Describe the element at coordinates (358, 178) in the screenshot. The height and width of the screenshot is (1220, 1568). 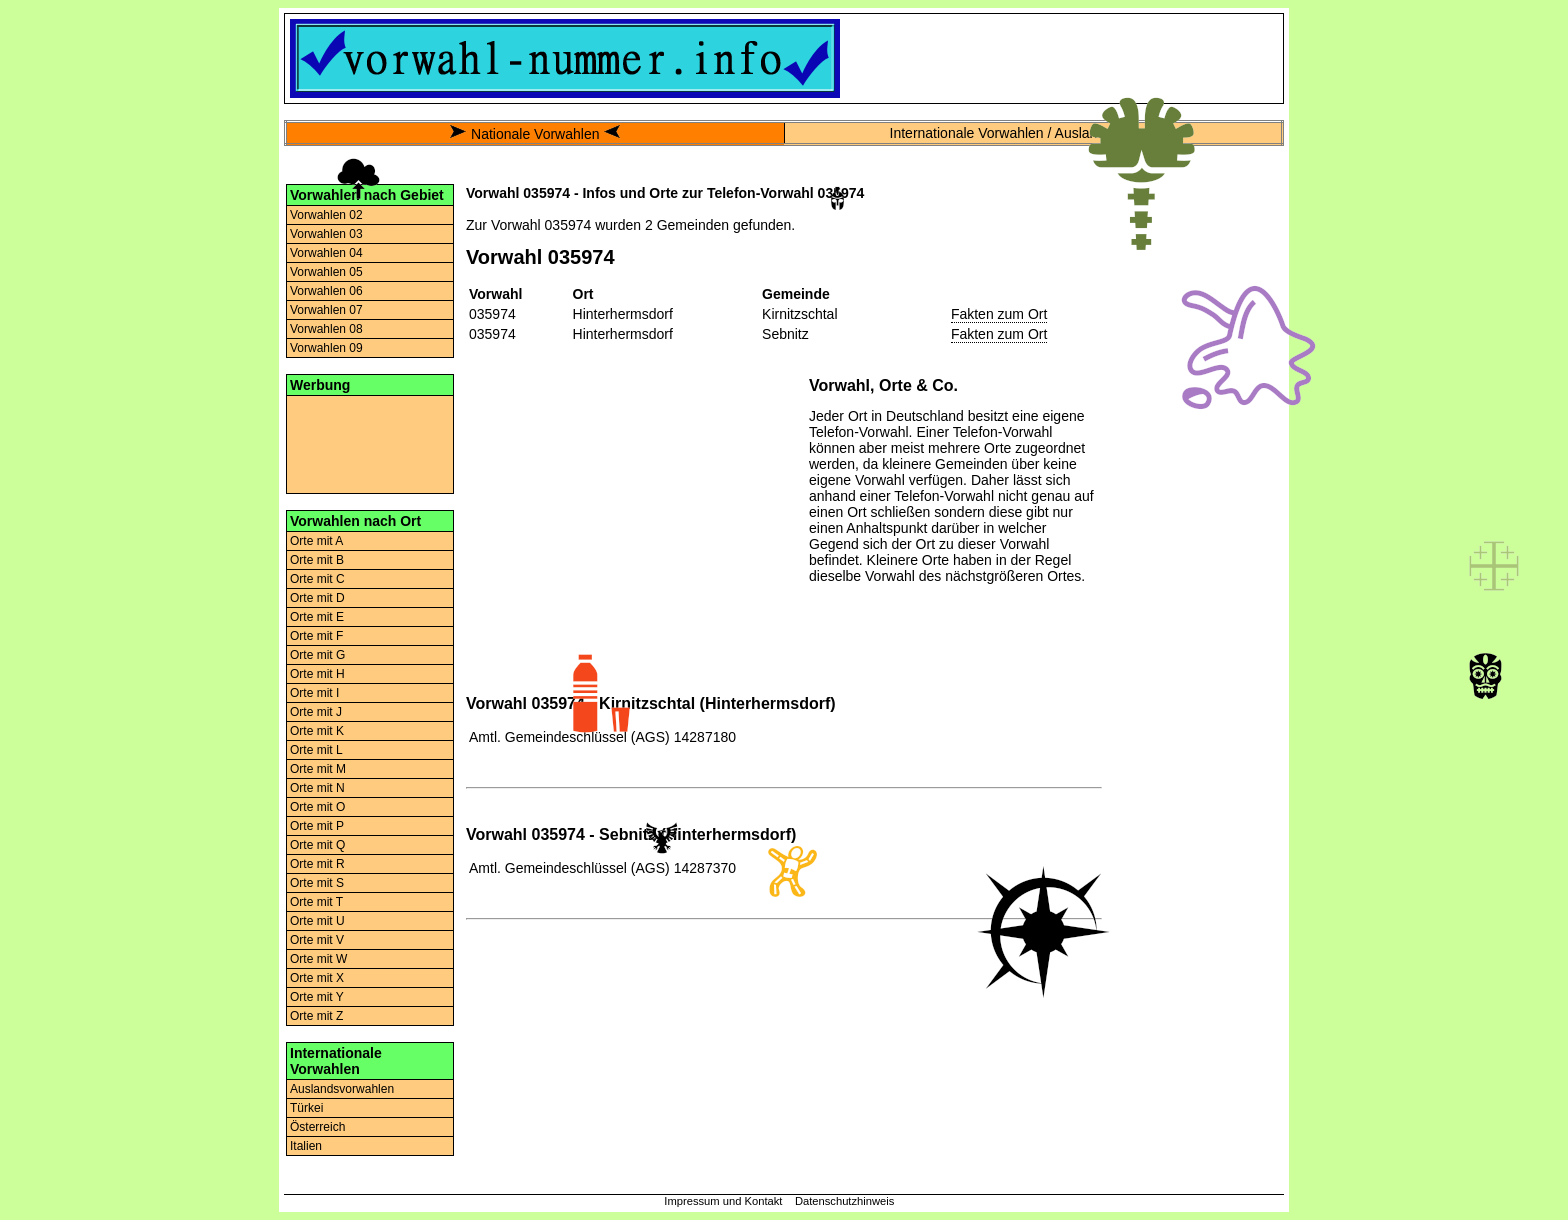
I see `upload file to cloud storage` at that location.